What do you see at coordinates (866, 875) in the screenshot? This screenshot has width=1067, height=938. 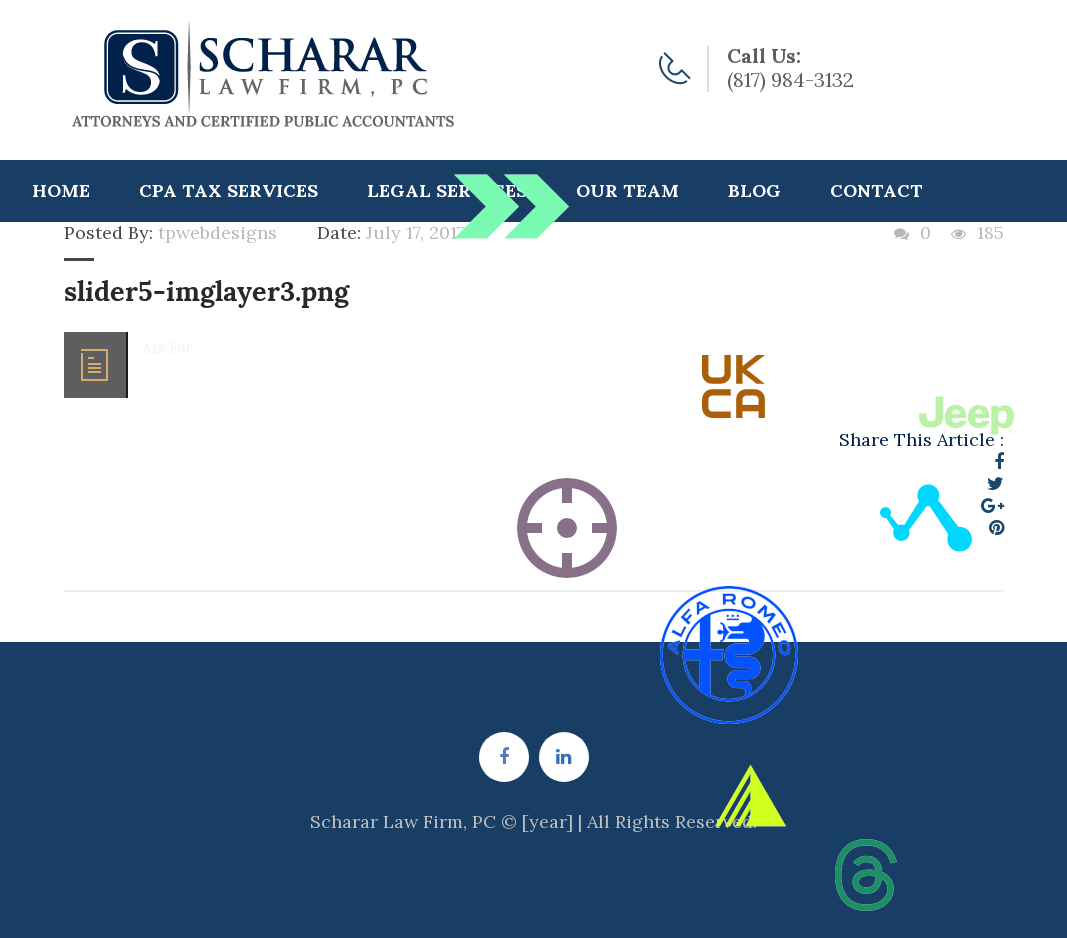 I see `open the Threads app` at bounding box center [866, 875].